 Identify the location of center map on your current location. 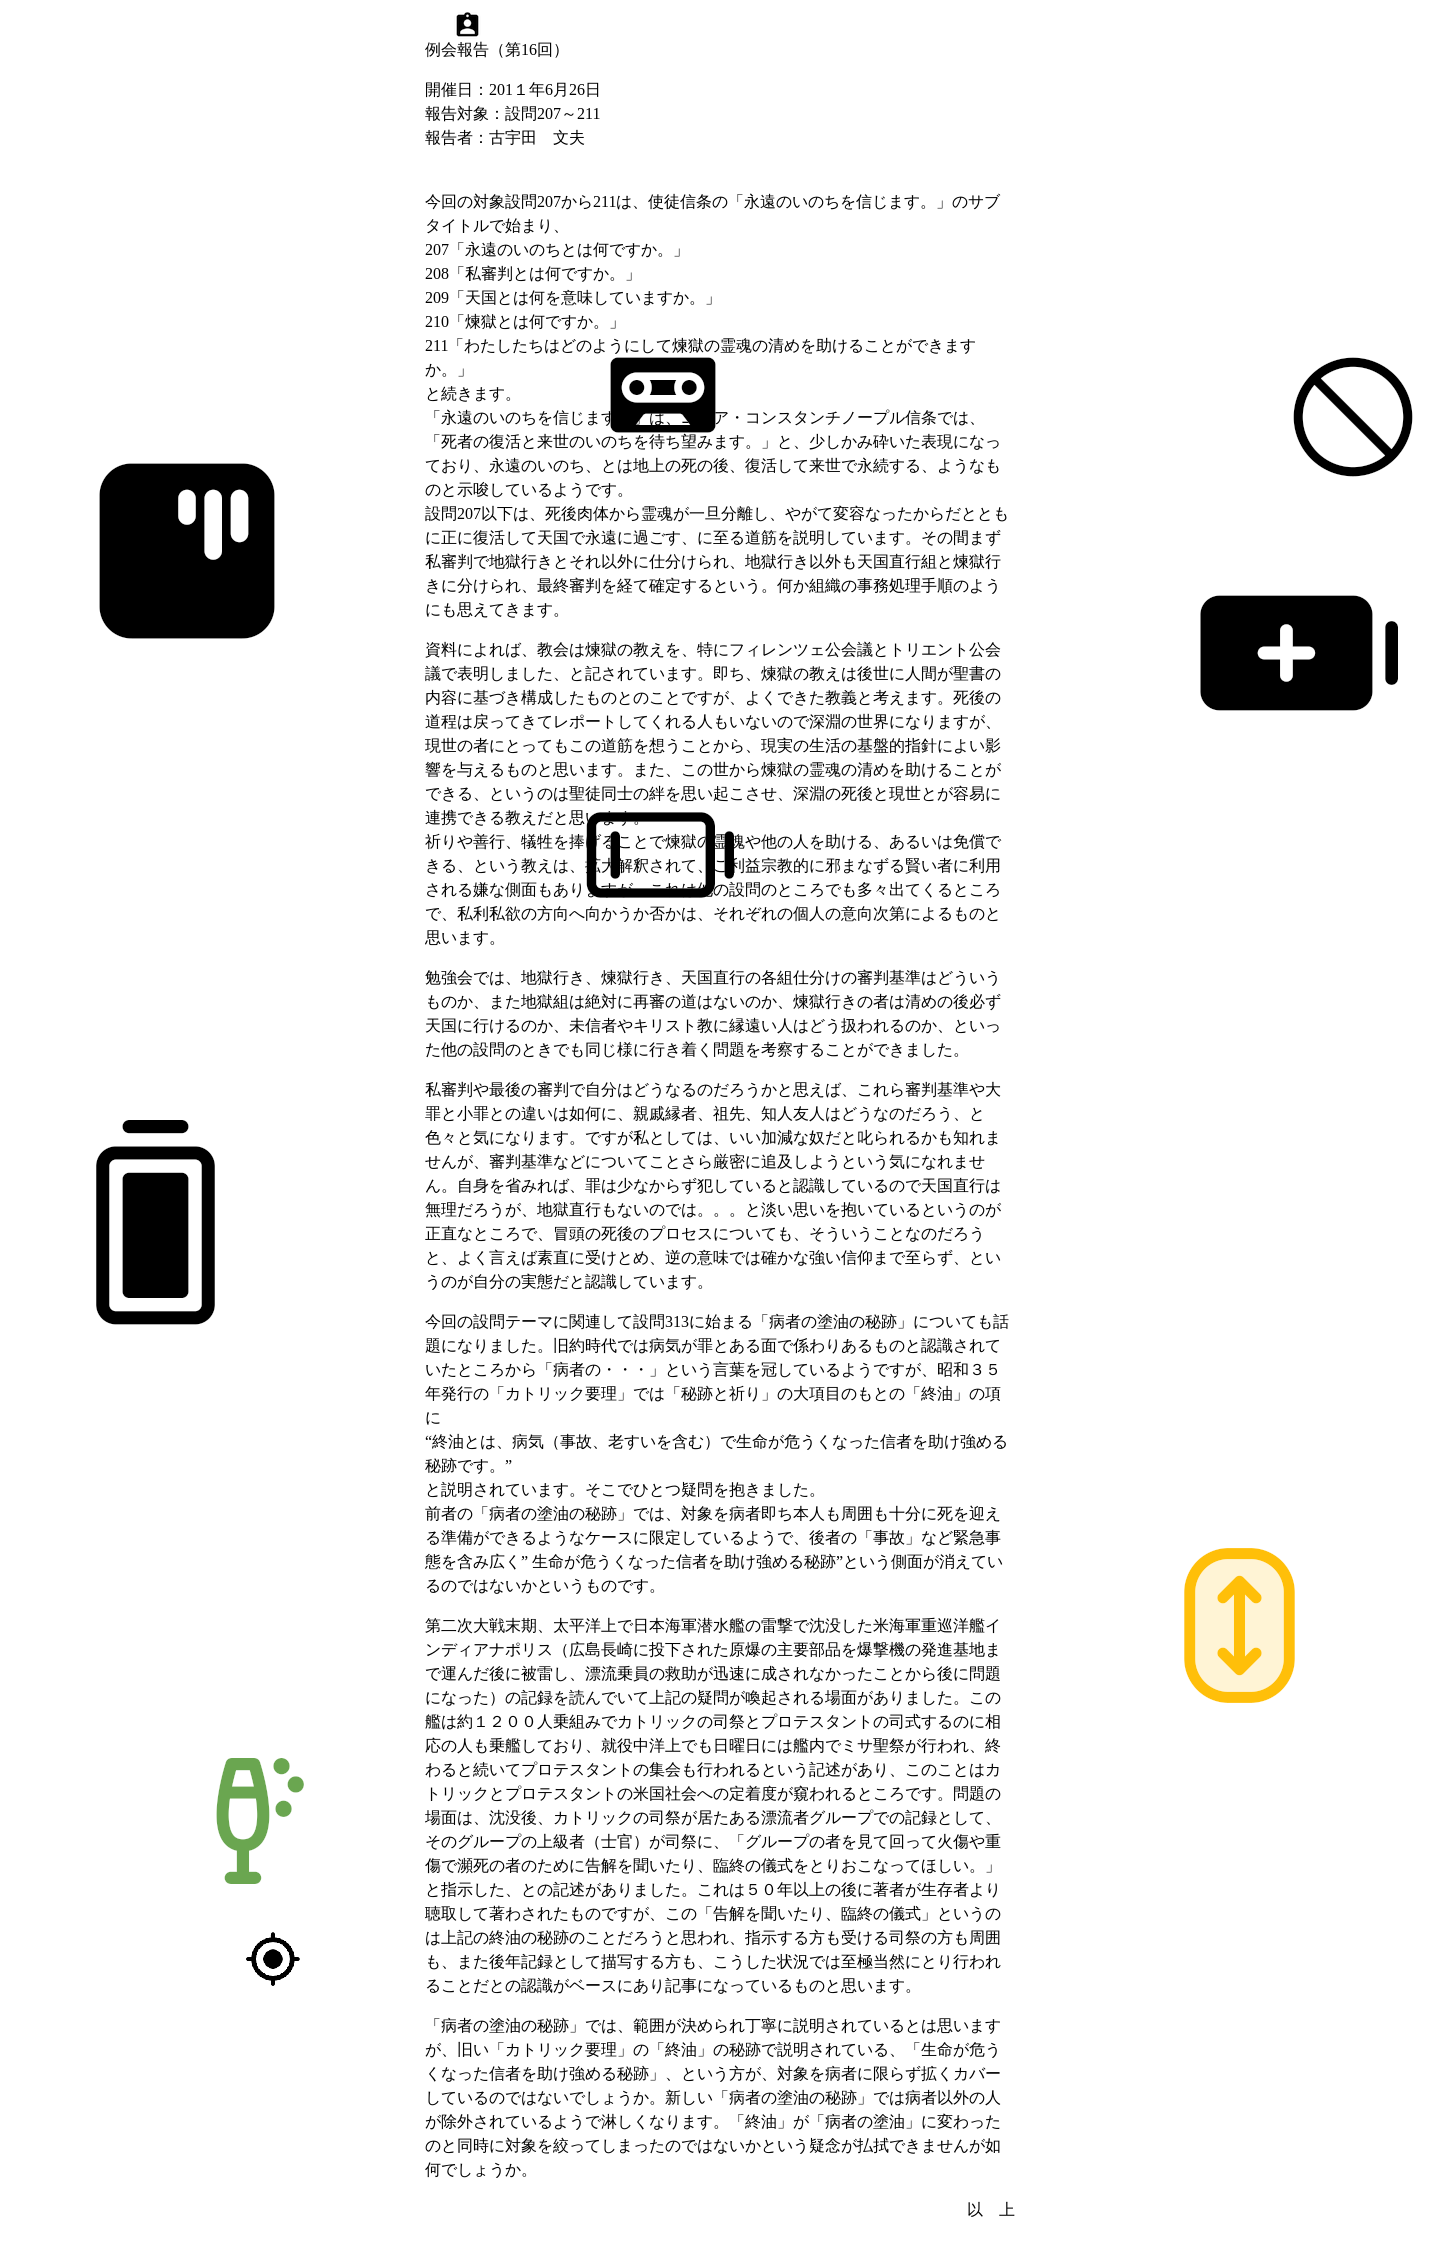
(273, 1959).